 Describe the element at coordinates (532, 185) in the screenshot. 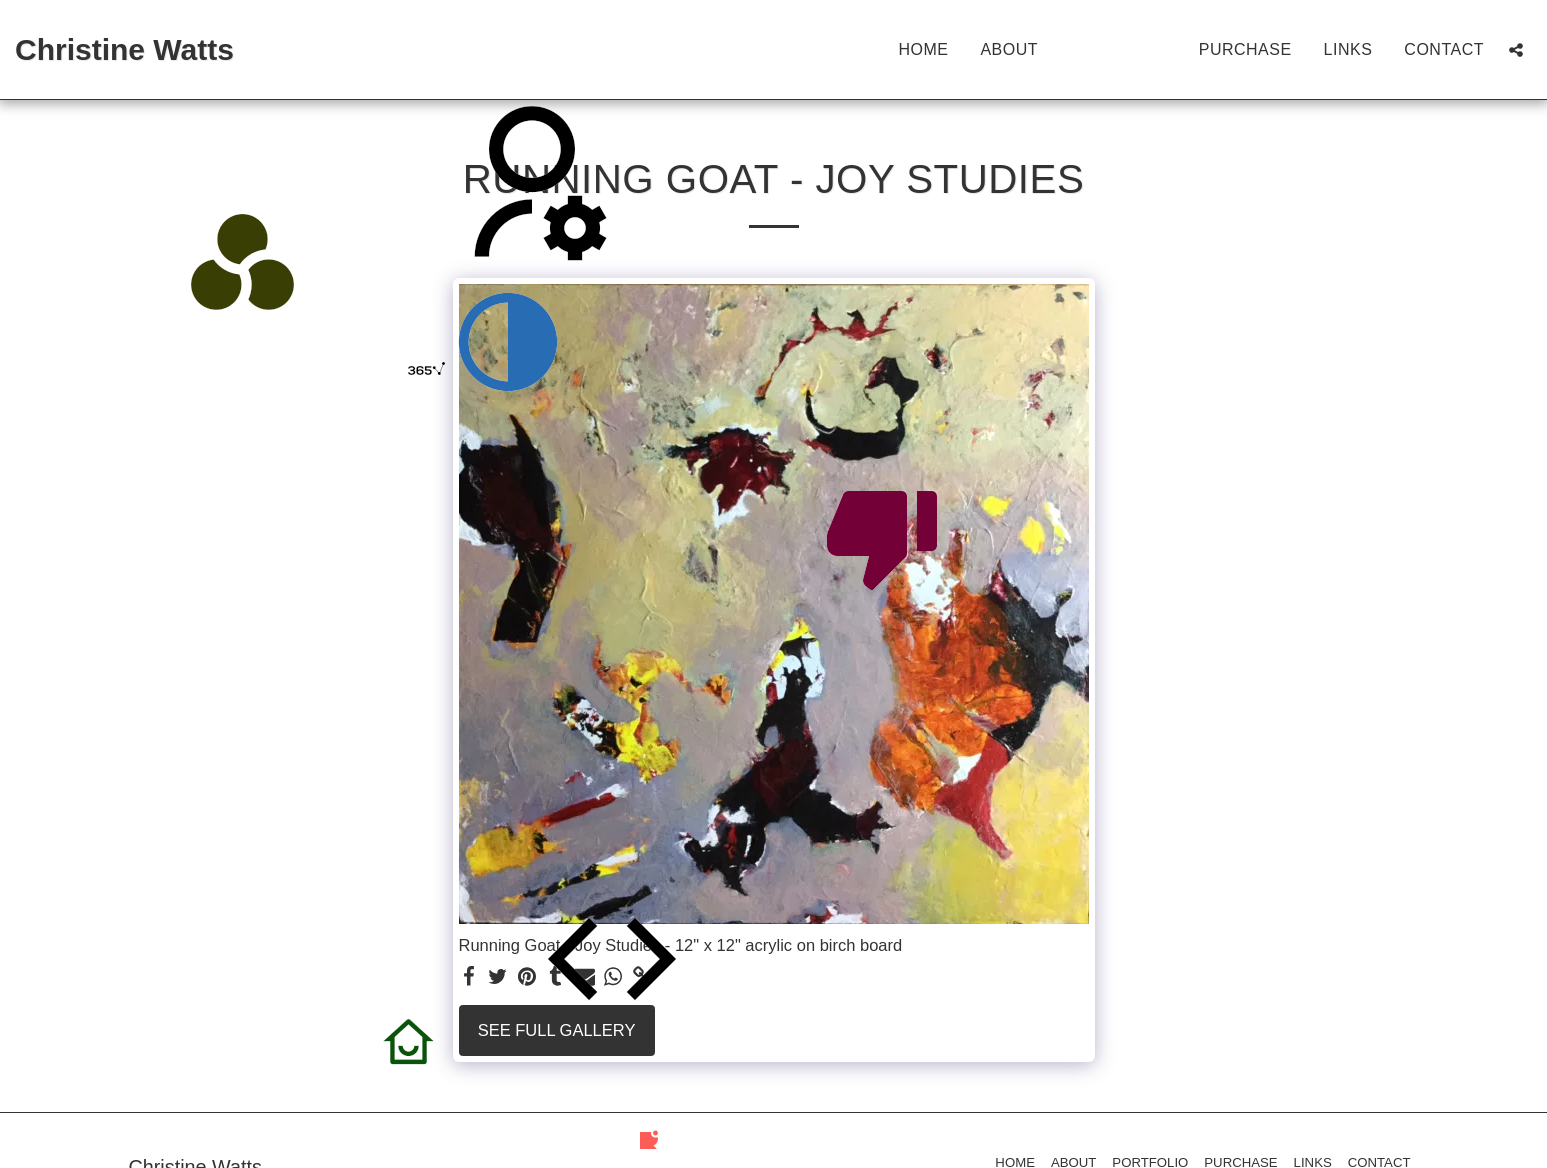

I see `access user account settings` at that location.